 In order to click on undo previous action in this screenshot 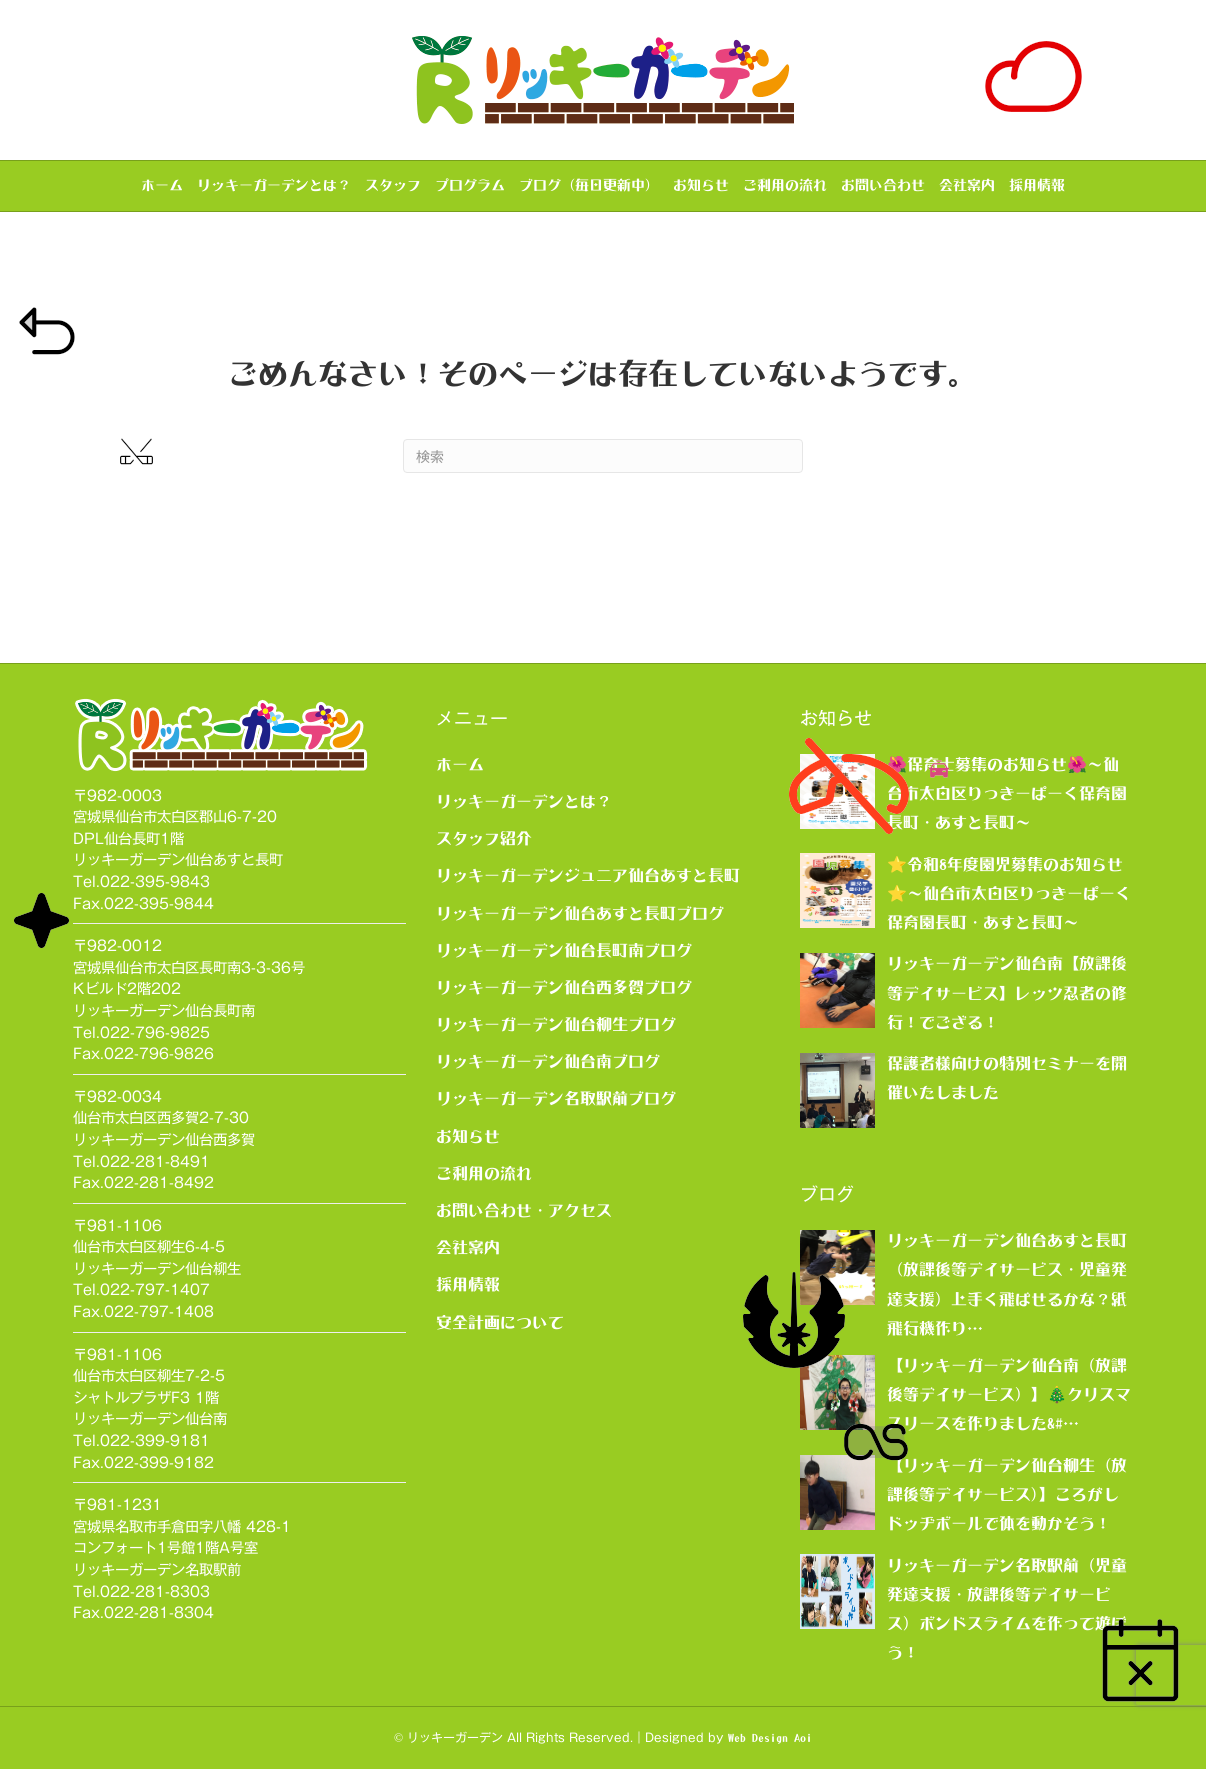, I will do `click(47, 333)`.